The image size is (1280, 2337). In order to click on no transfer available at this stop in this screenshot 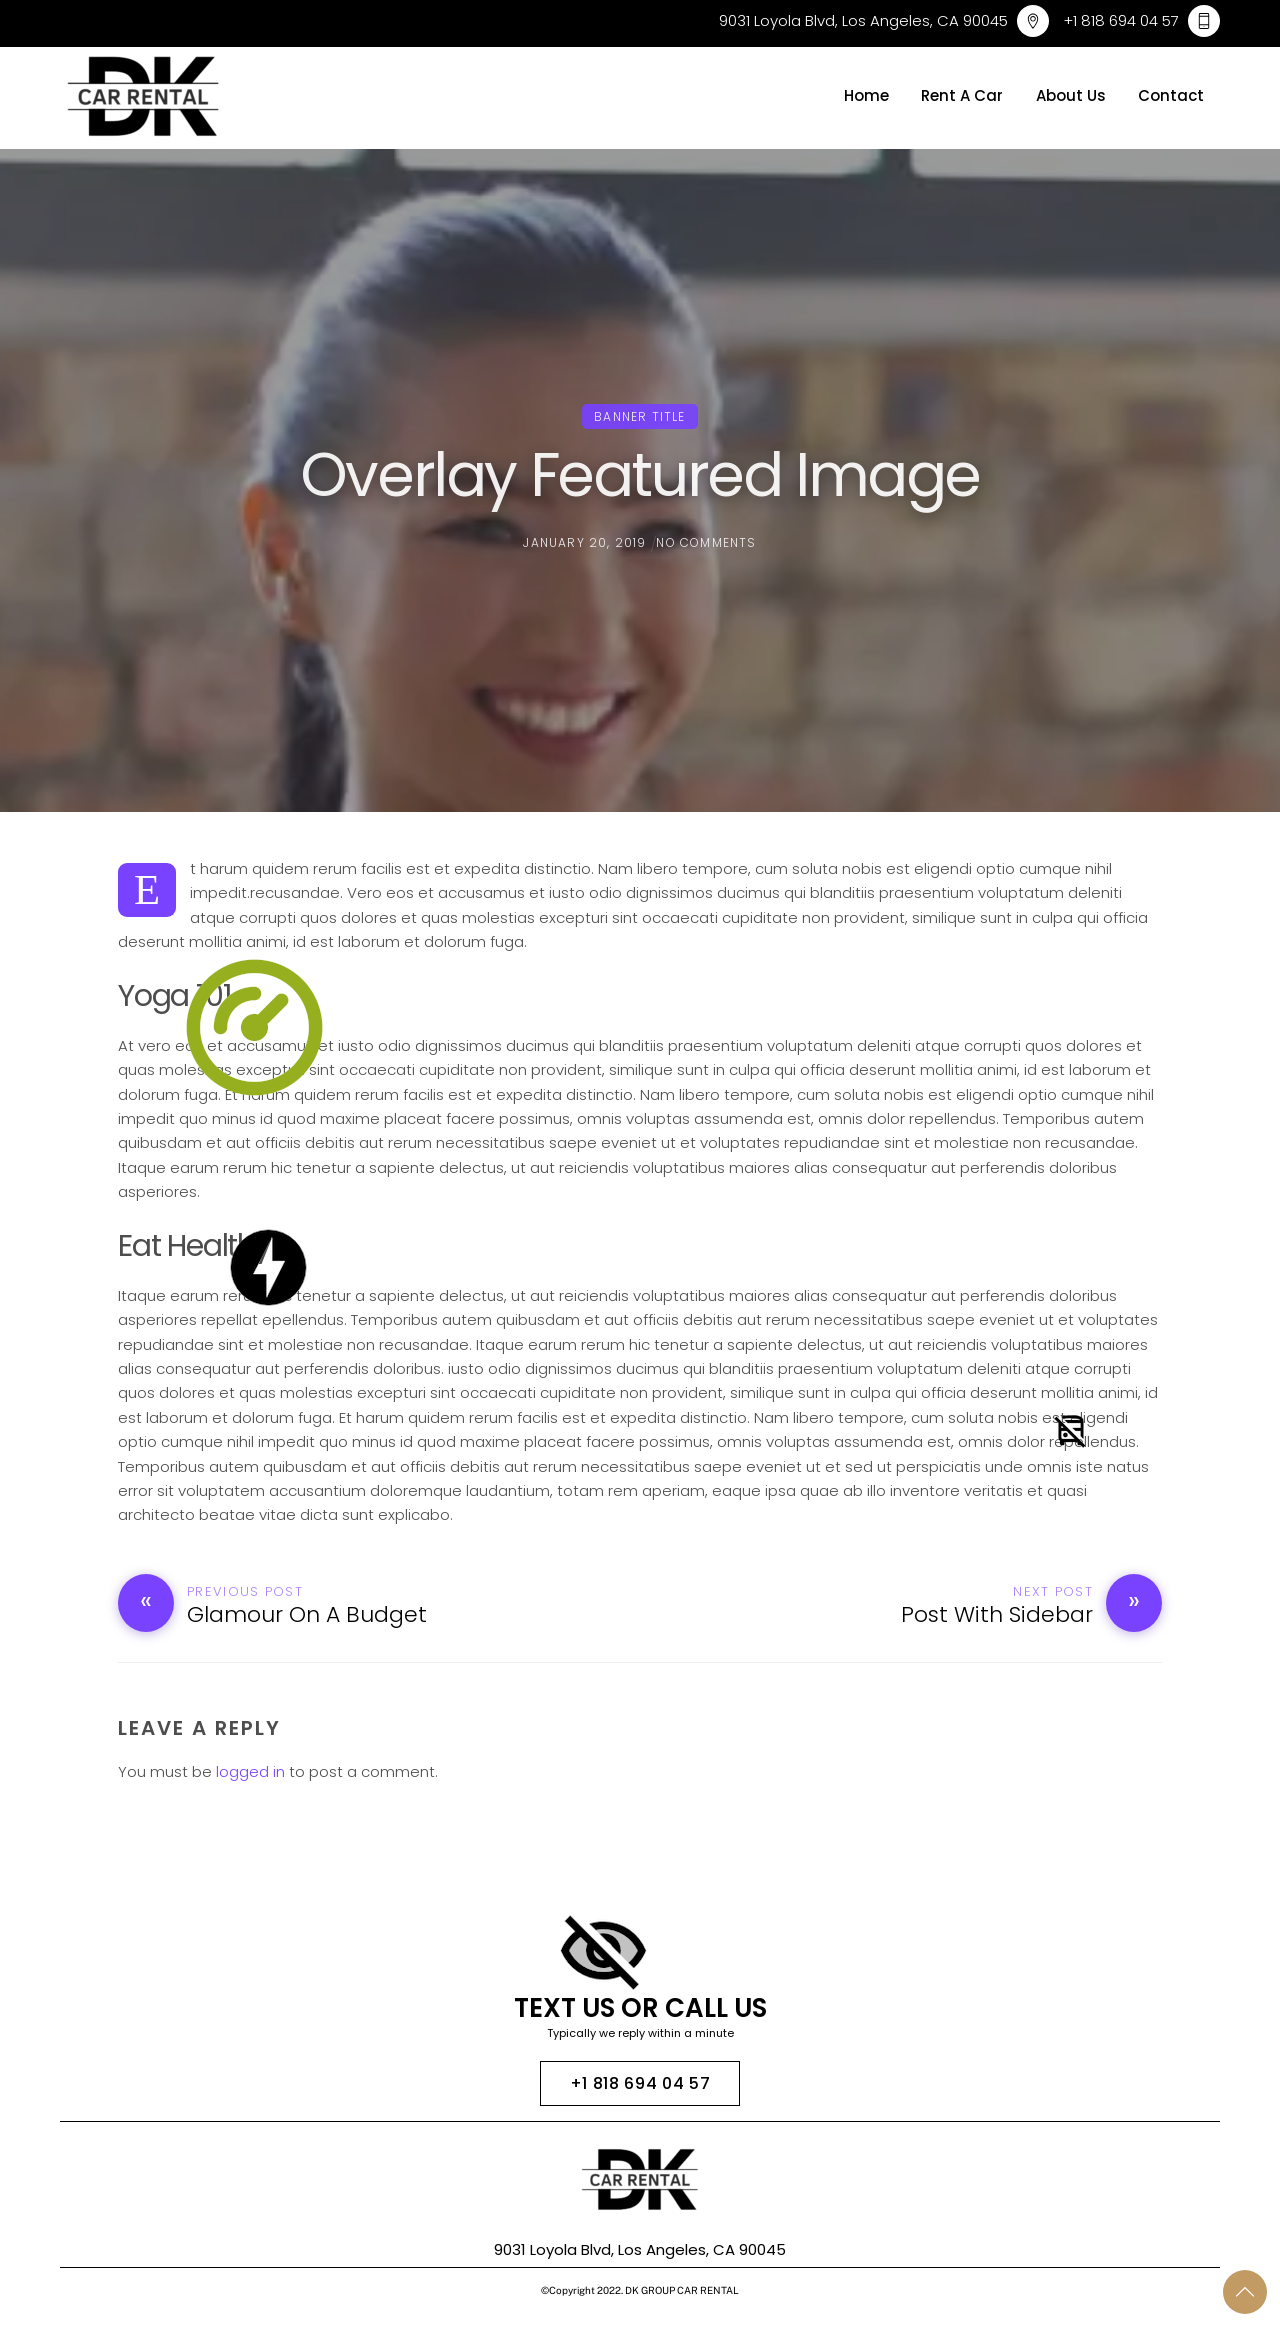, I will do `click(1071, 1431)`.